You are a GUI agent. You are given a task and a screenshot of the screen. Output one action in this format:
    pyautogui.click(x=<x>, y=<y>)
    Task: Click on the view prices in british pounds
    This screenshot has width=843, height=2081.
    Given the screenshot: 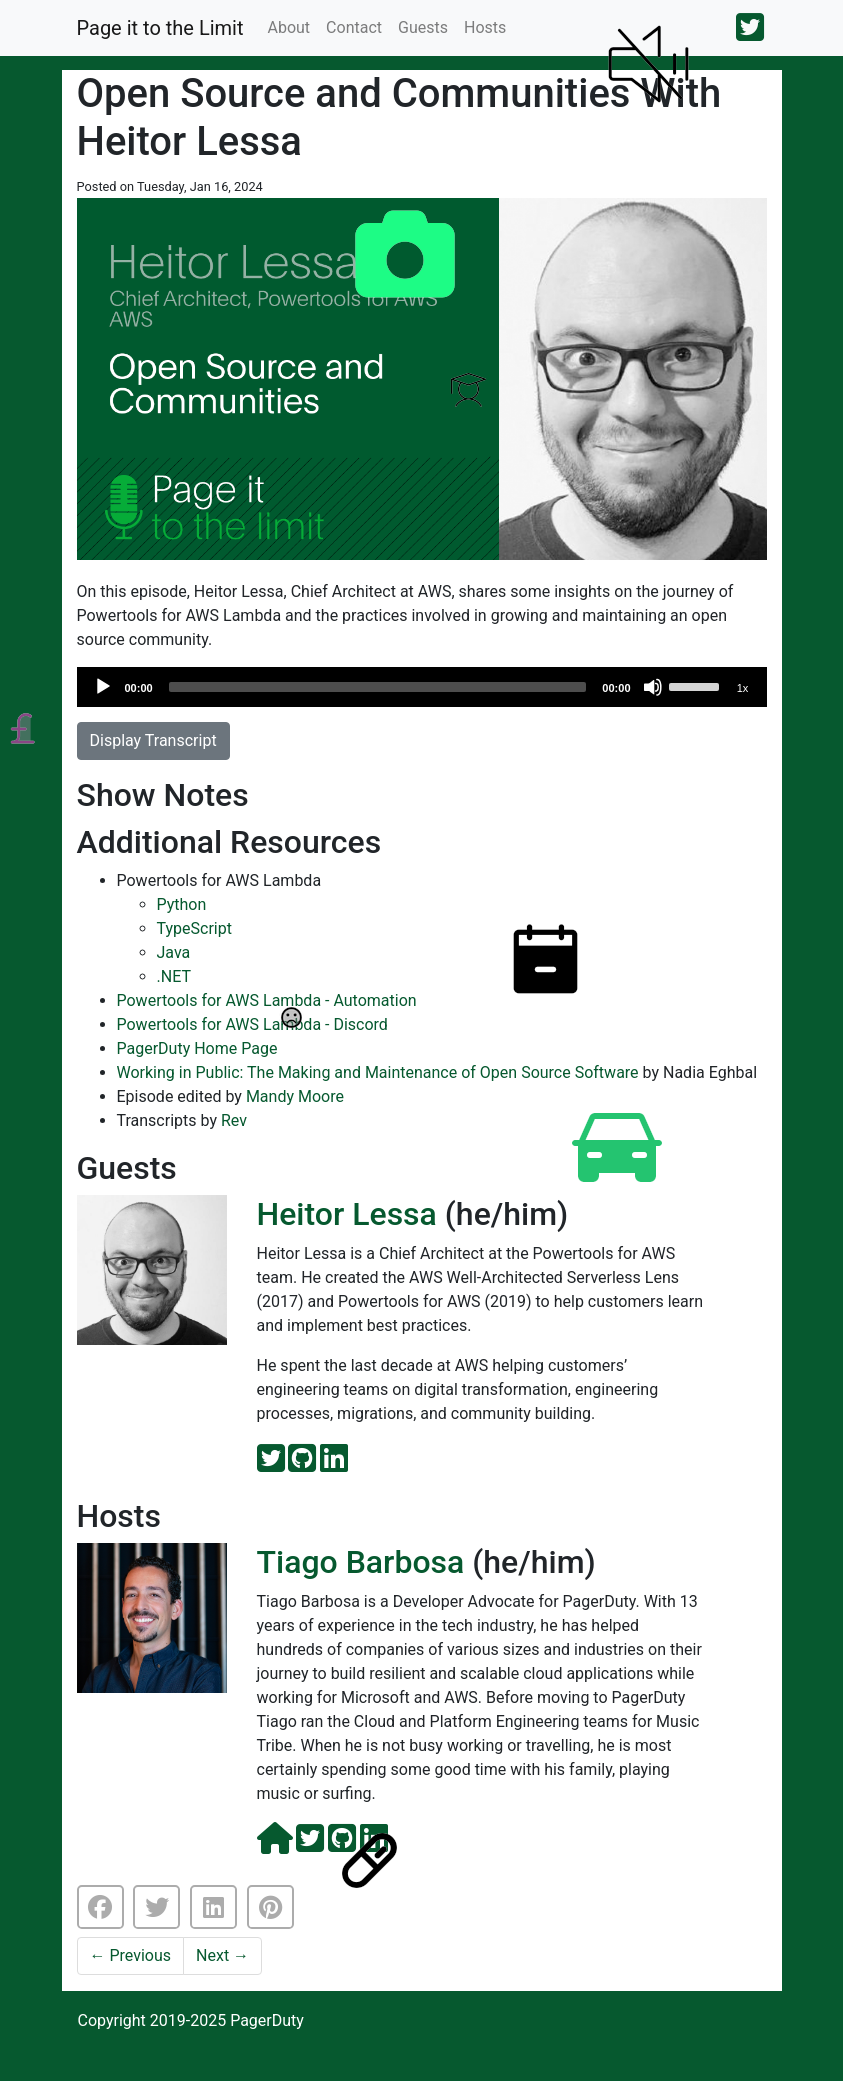 What is the action you would take?
    pyautogui.click(x=24, y=729)
    